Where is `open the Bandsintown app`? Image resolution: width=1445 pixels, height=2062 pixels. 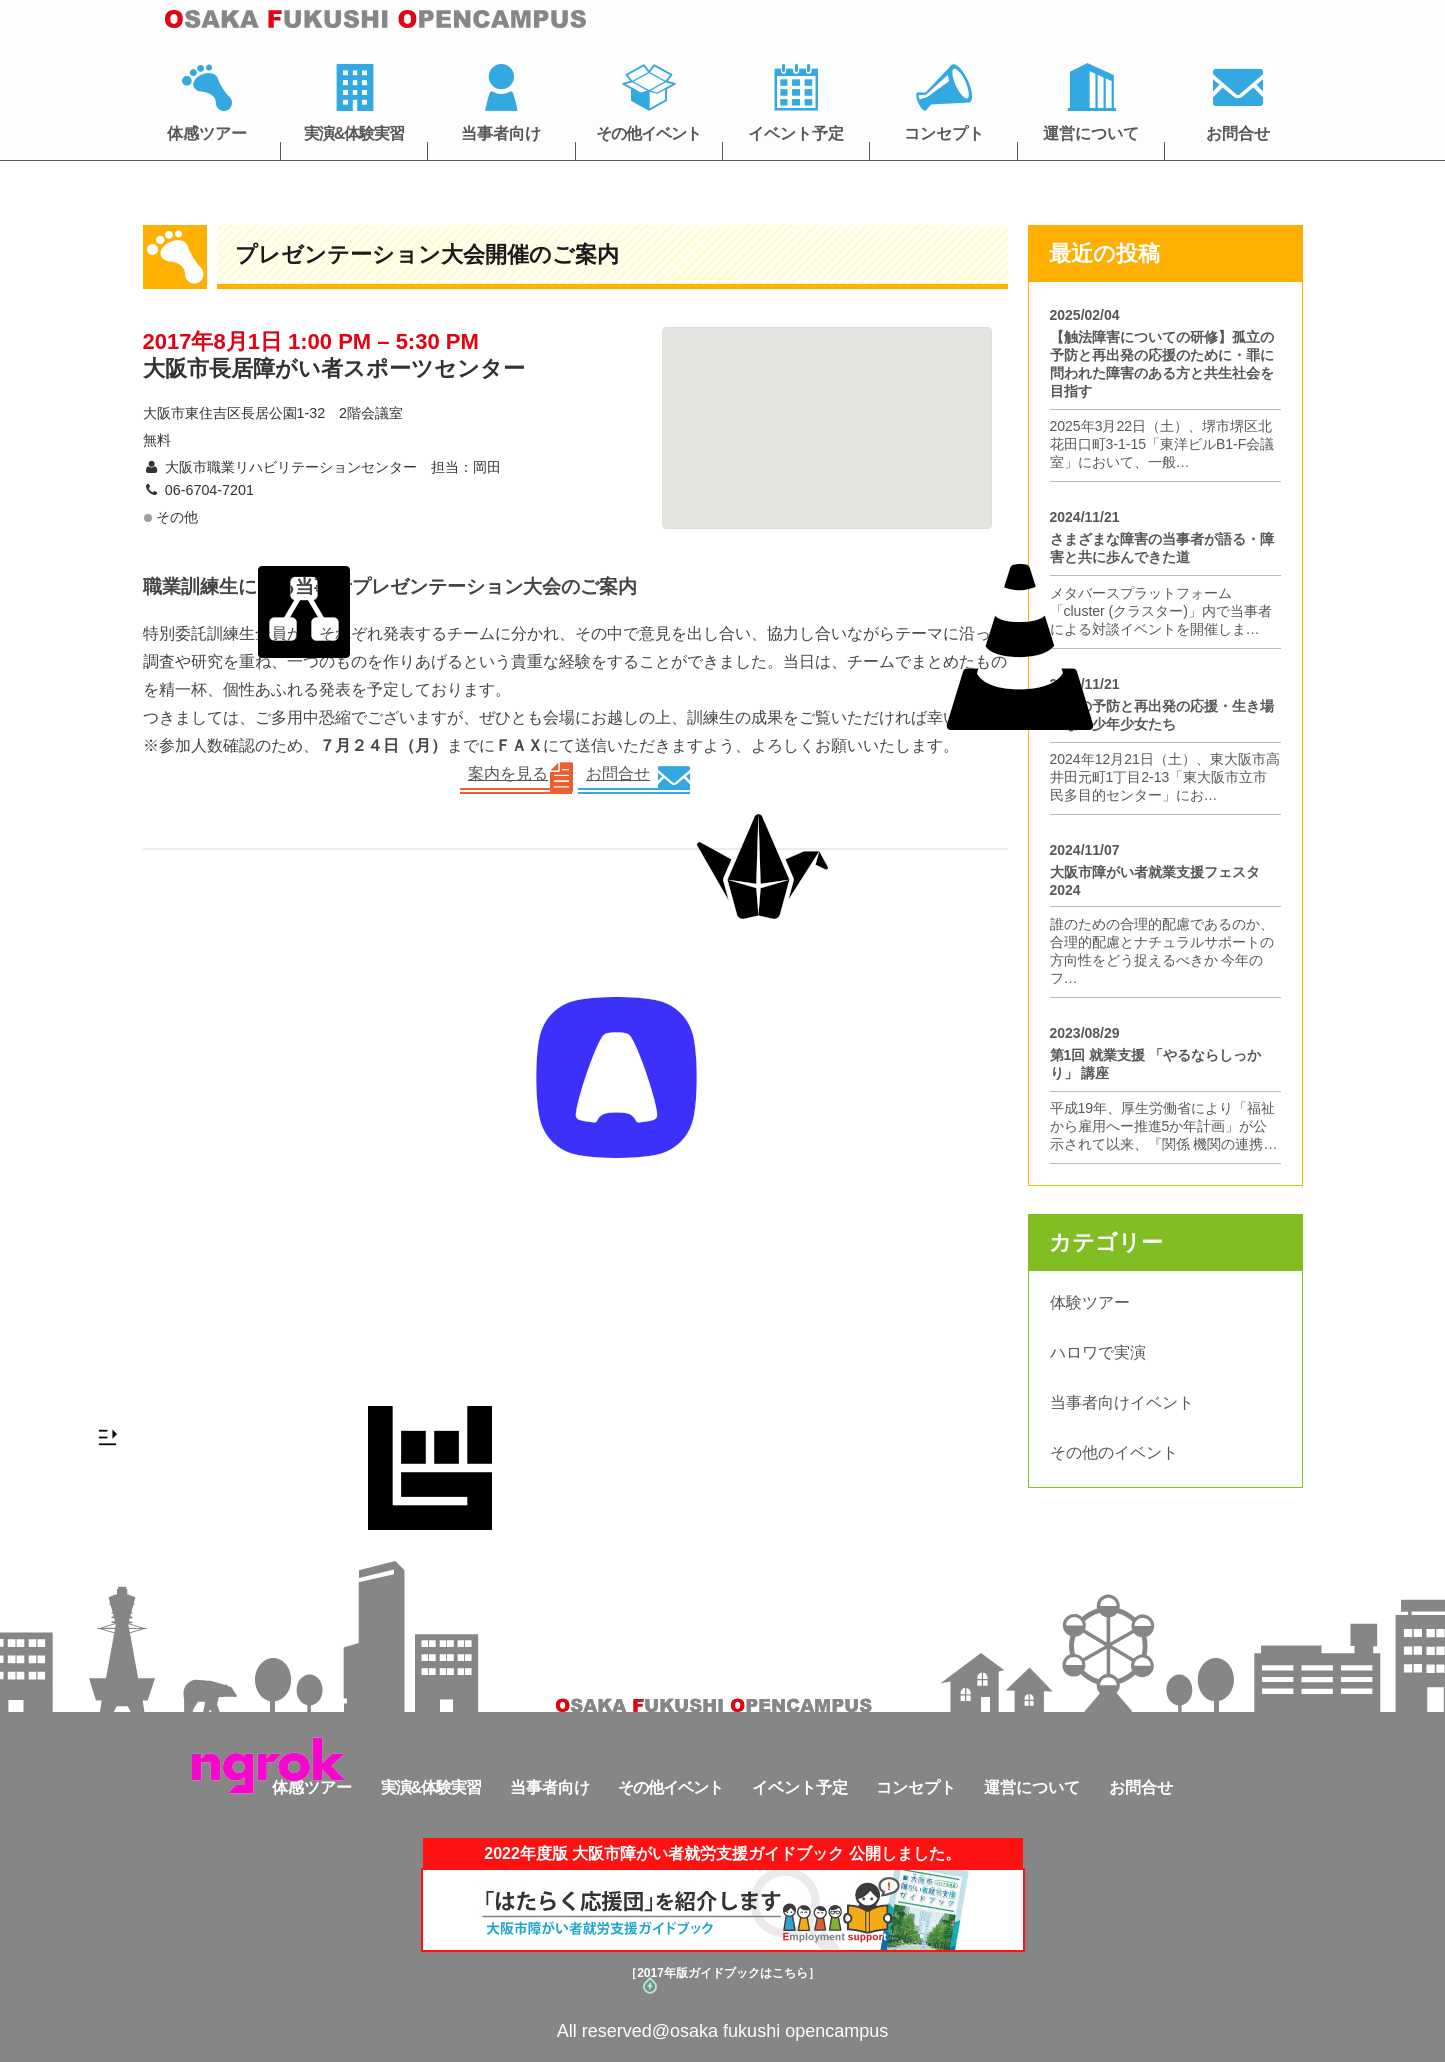
open the Bandsintown app is located at coordinates (430, 1468).